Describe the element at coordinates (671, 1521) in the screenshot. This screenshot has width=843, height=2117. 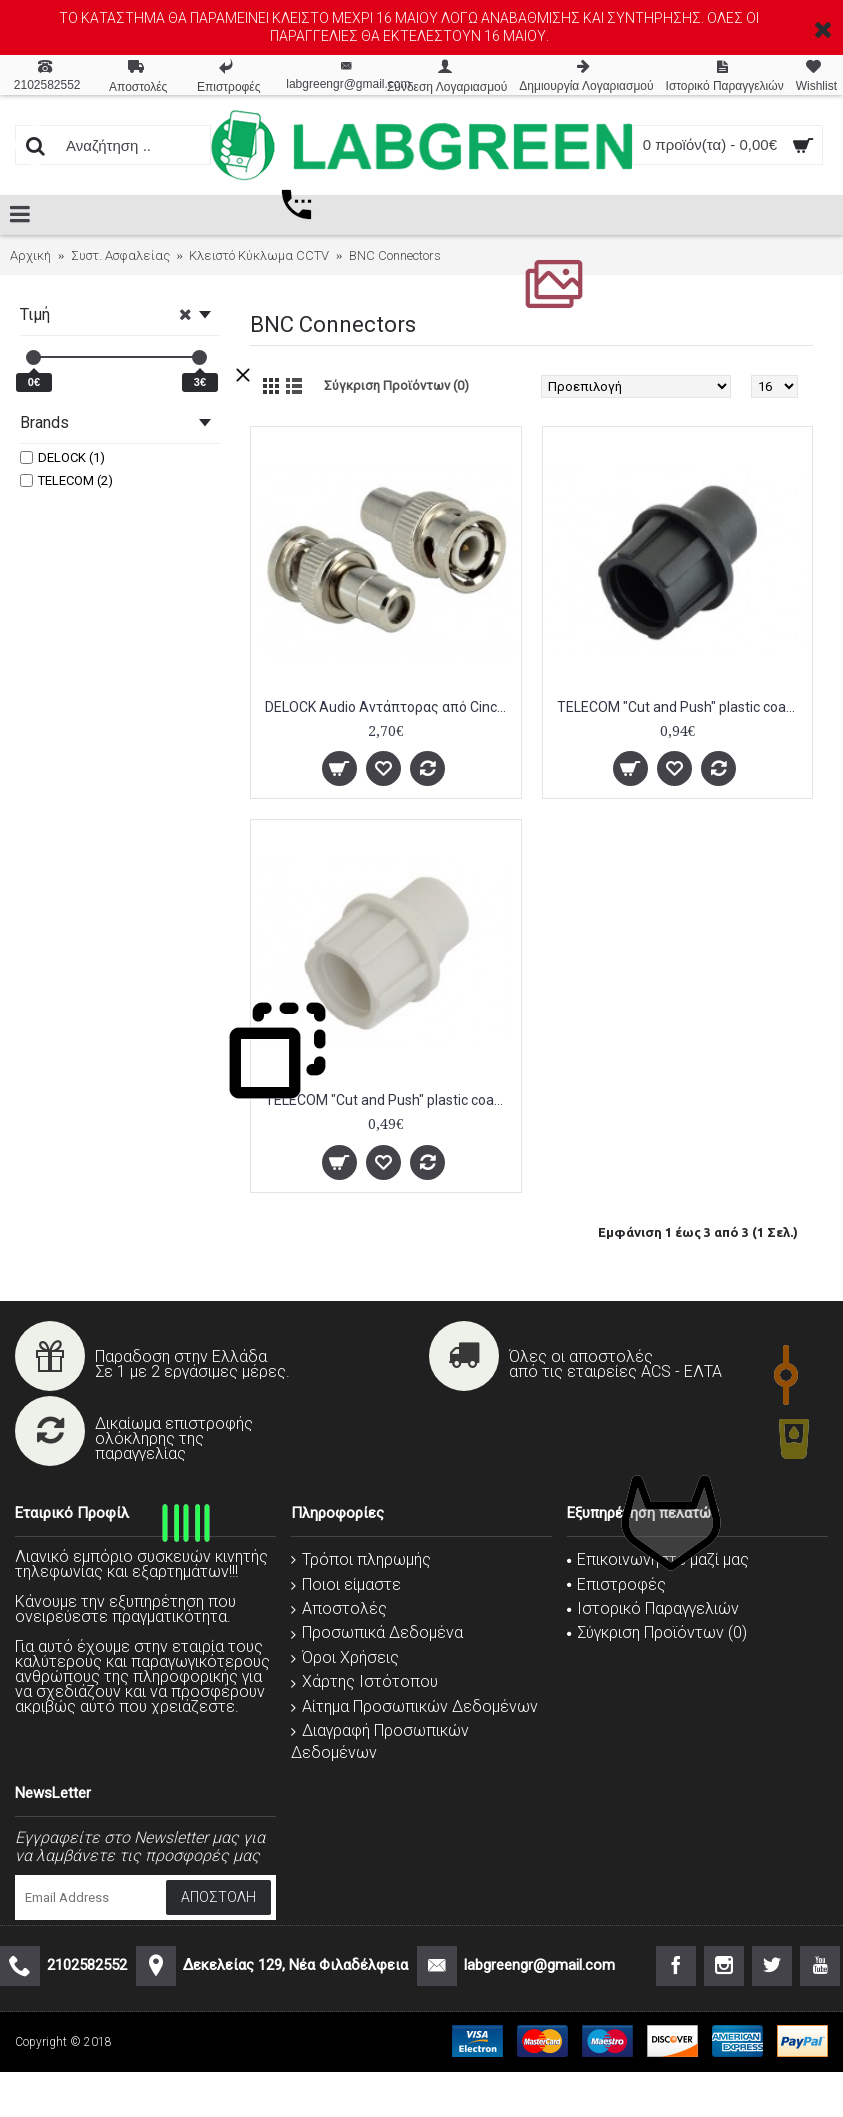
I see `open gitlab repository` at that location.